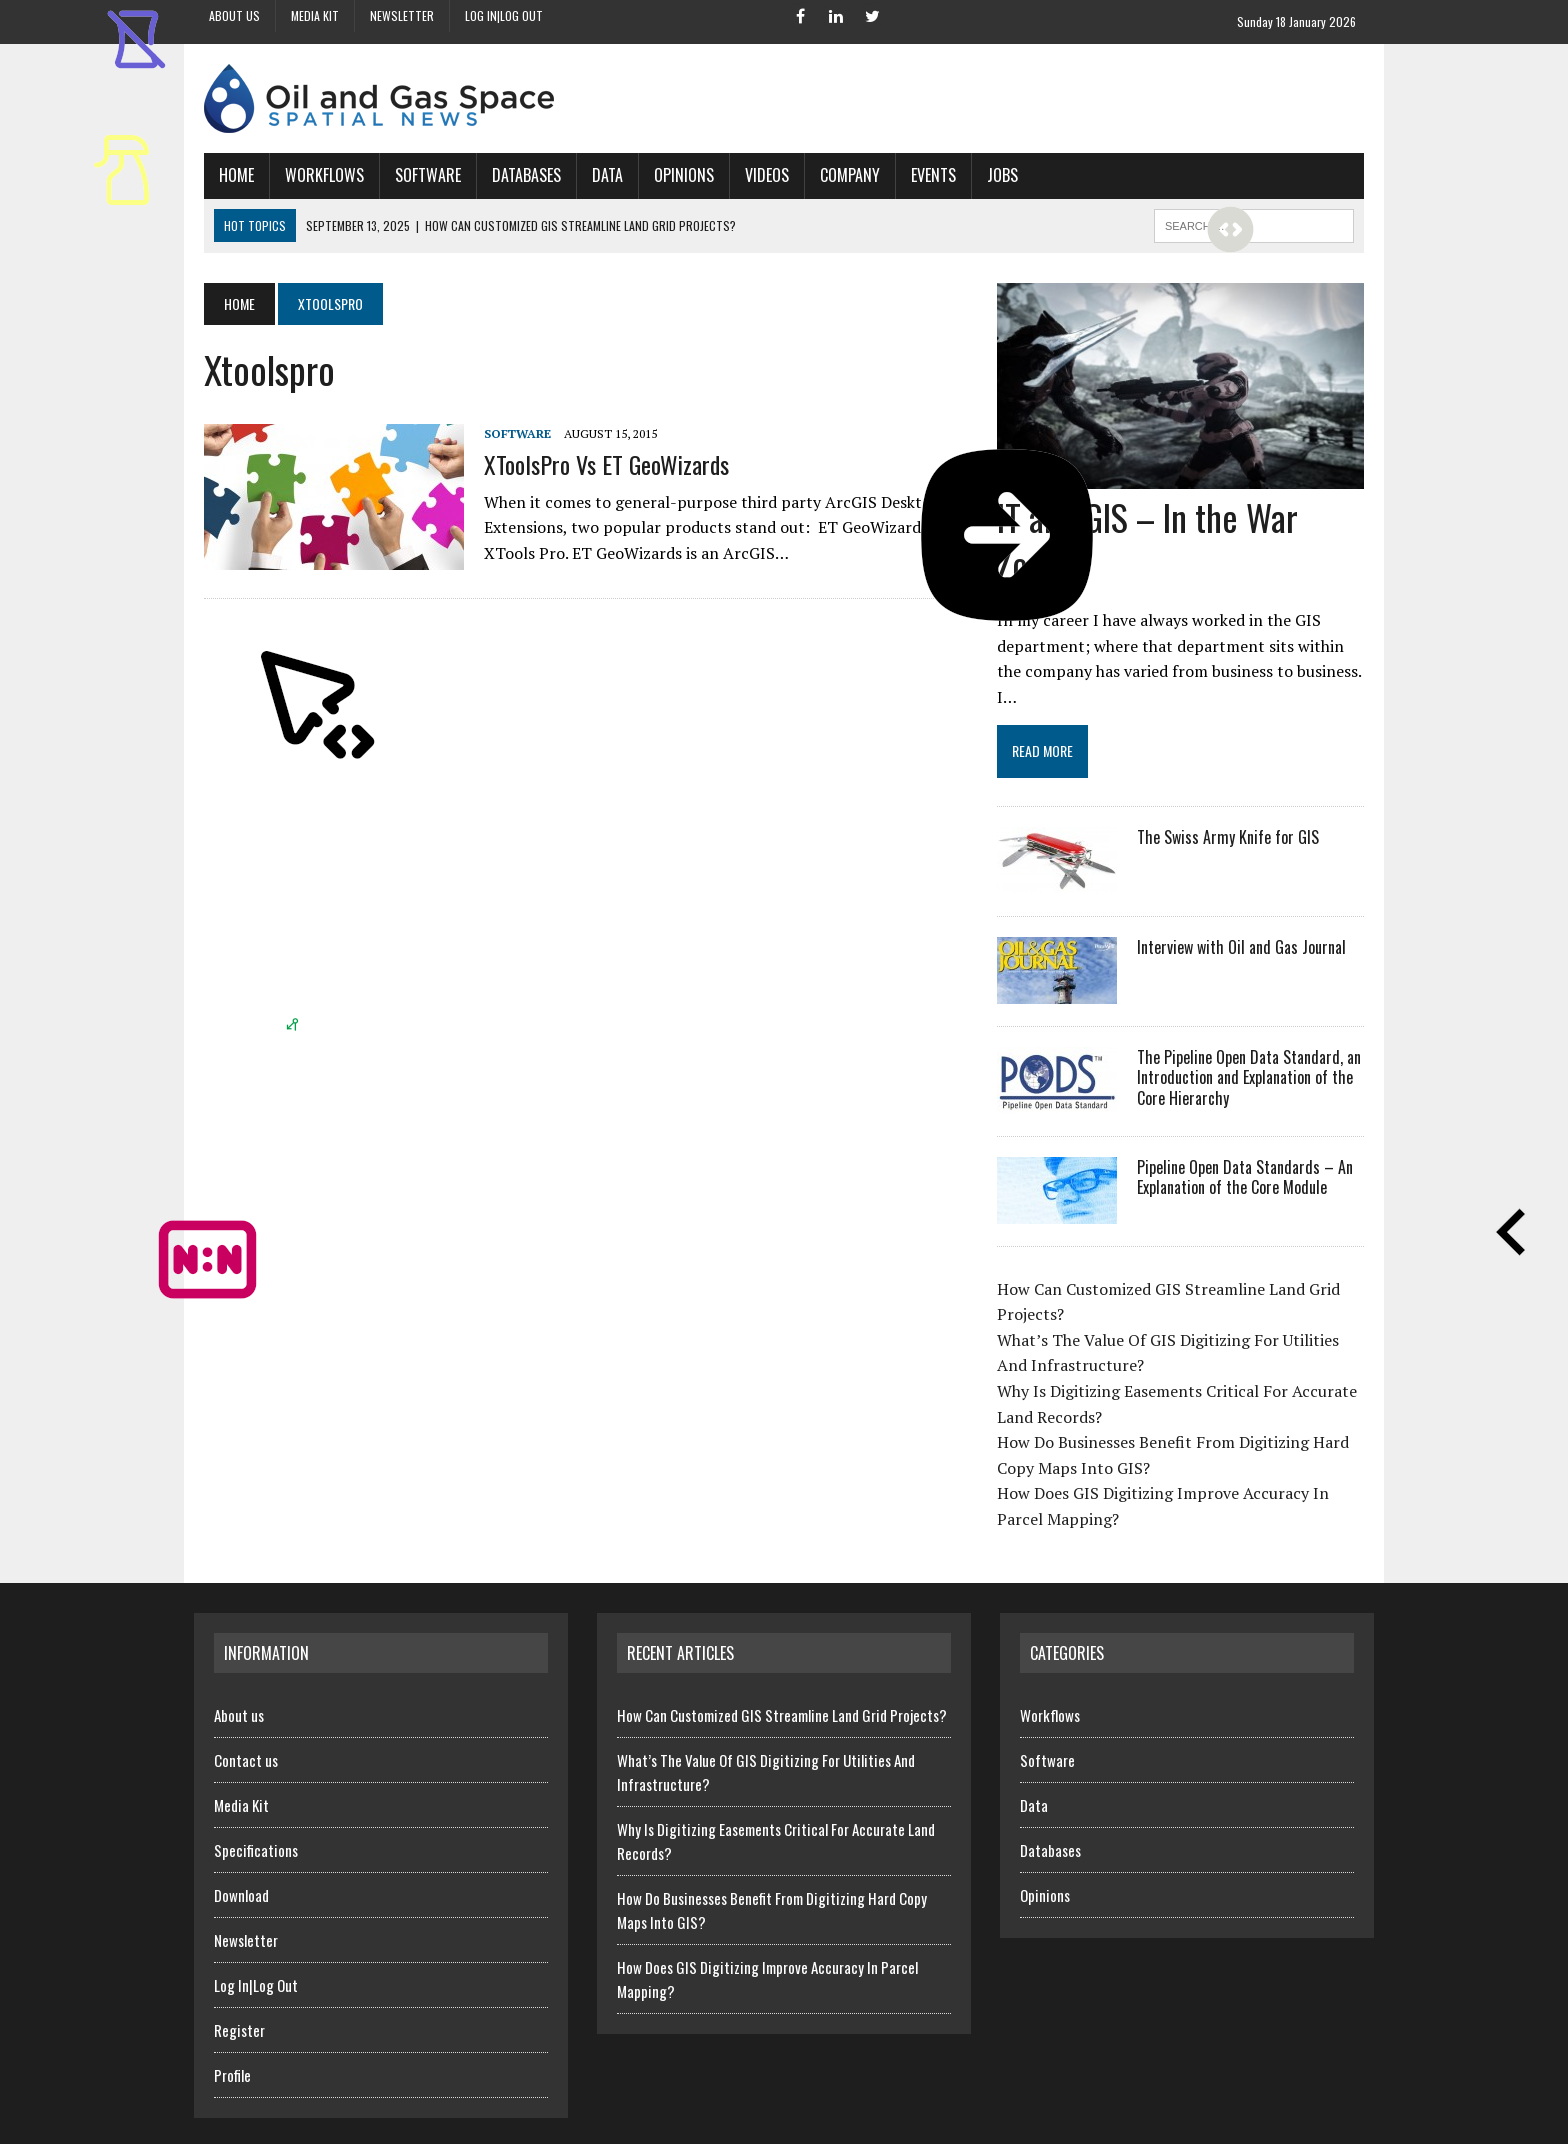 This screenshot has height=2144, width=1568. Describe the element at coordinates (124, 170) in the screenshot. I see `access cleaning or household tools` at that location.